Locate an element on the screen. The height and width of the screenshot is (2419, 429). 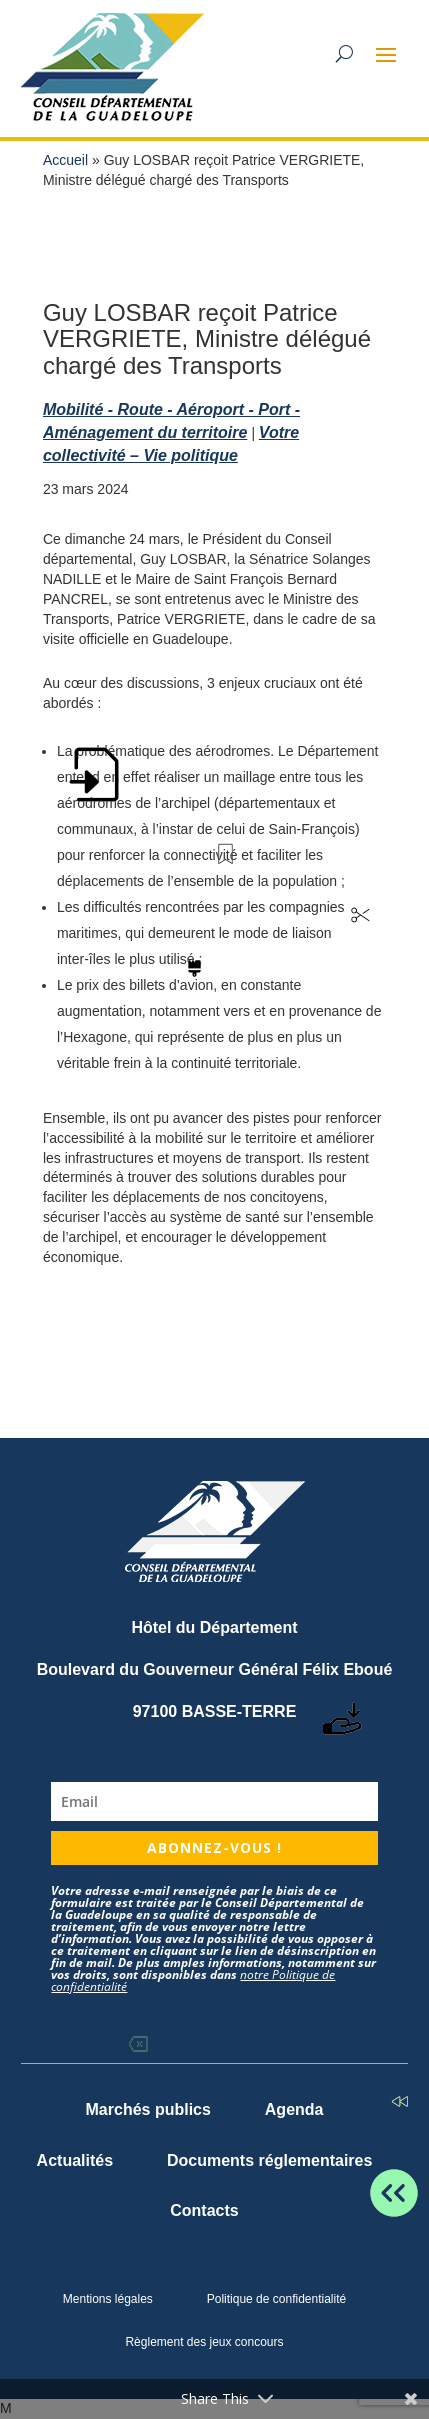
receive or accept an incoming item is located at coordinates (343, 1720).